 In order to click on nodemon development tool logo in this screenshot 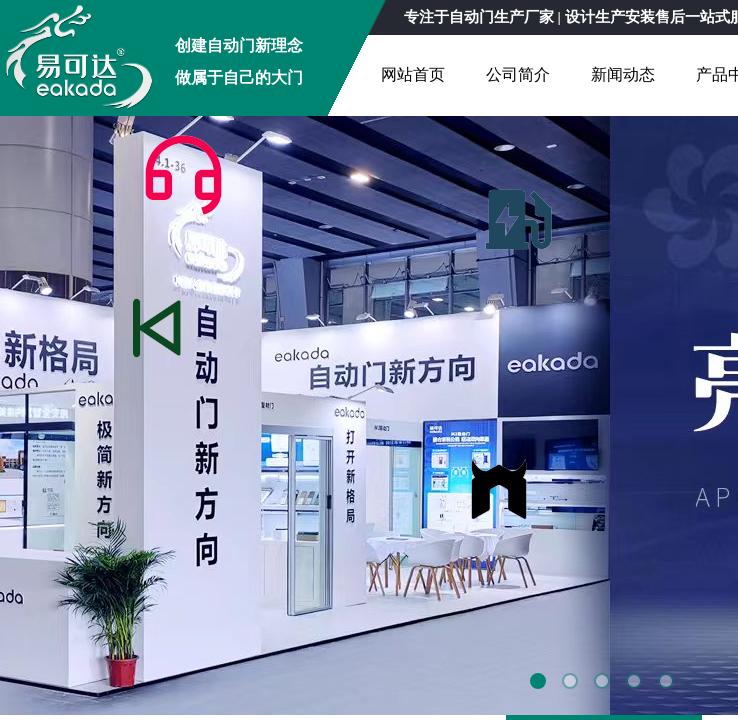, I will do `click(499, 489)`.